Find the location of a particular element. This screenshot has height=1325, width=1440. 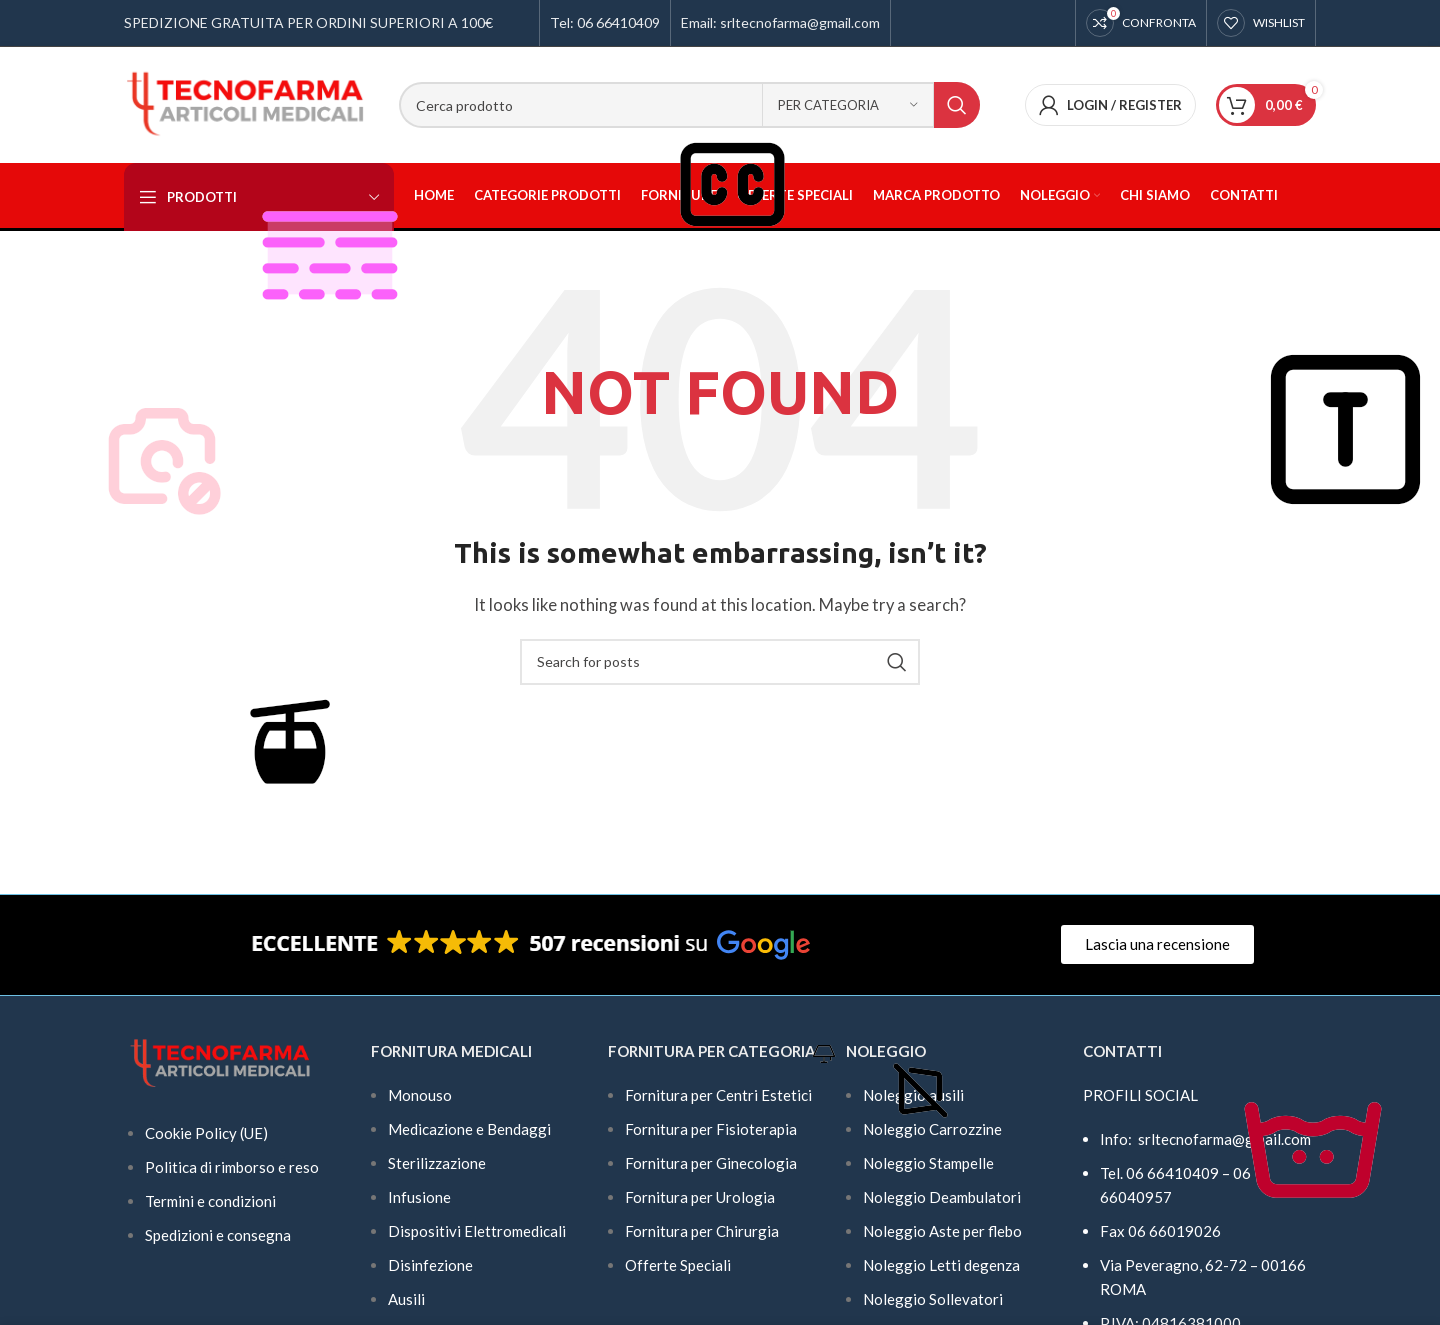

wash at low temperature setting is located at coordinates (1313, 1150).